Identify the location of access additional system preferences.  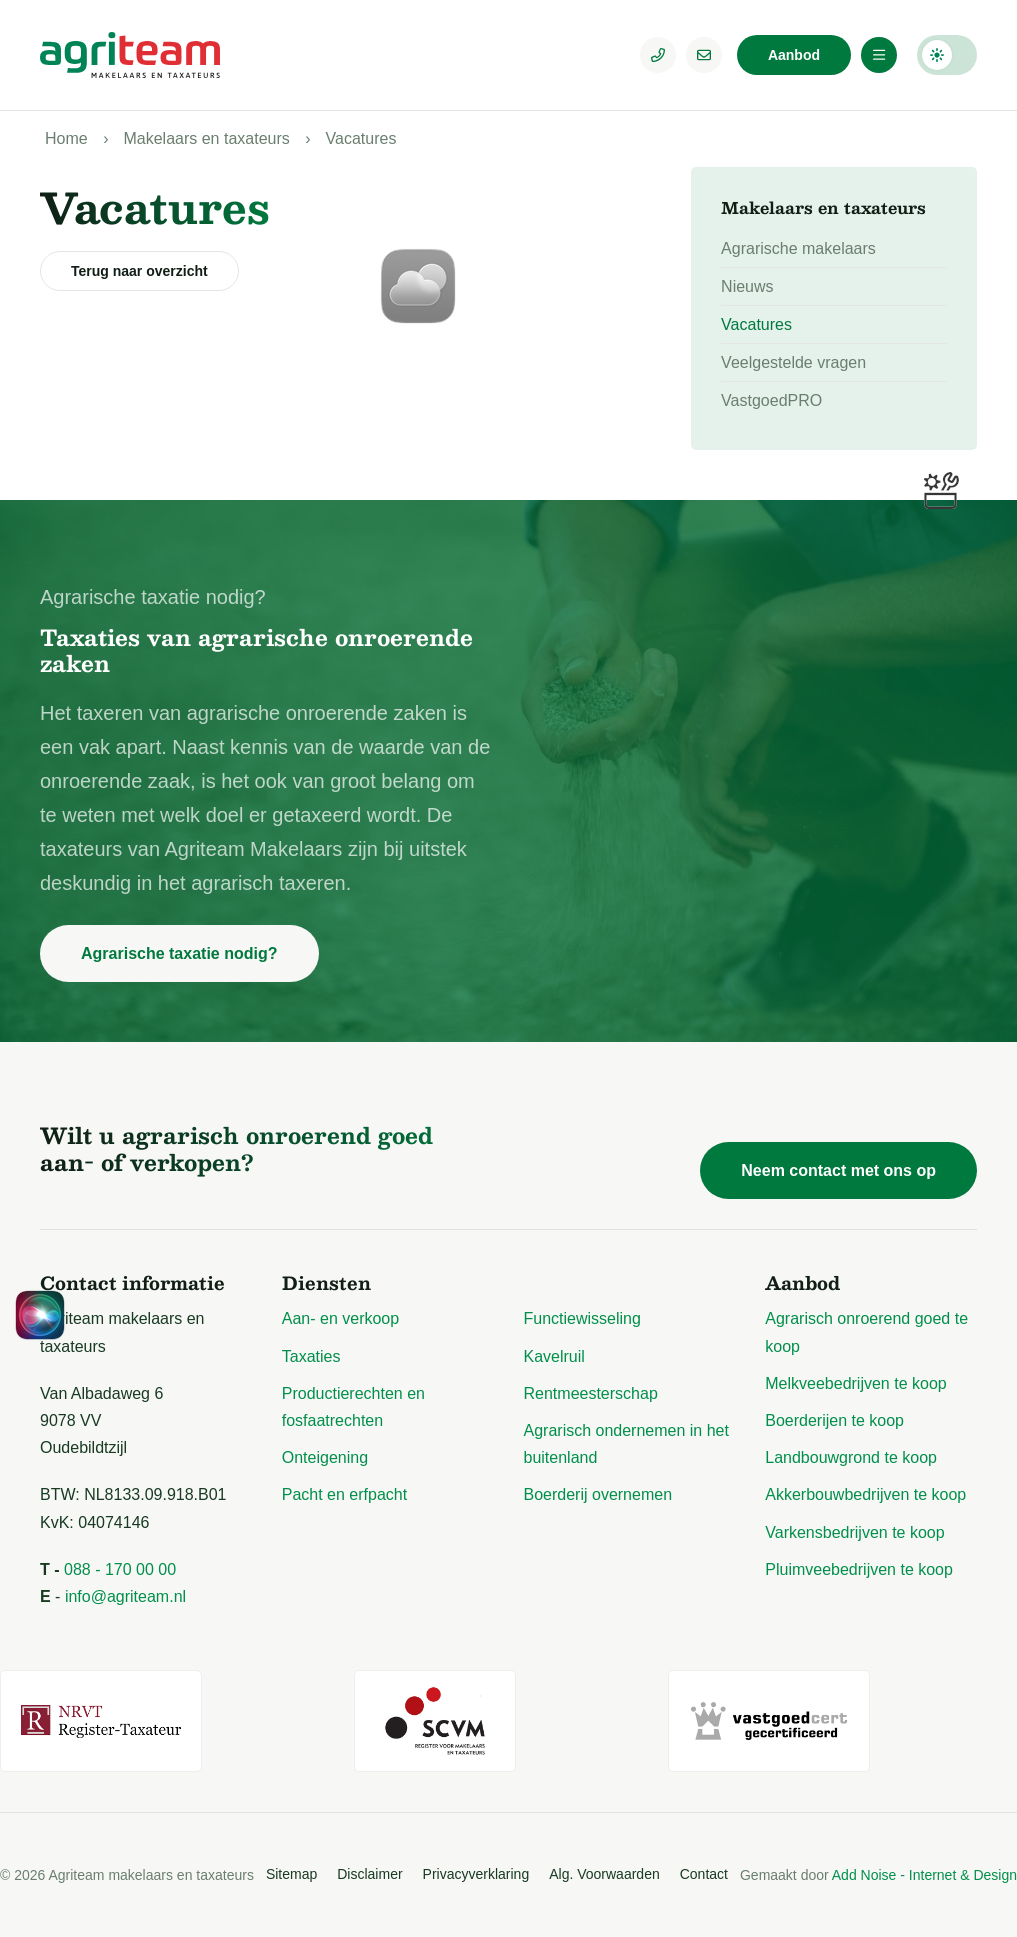
(940, 490).